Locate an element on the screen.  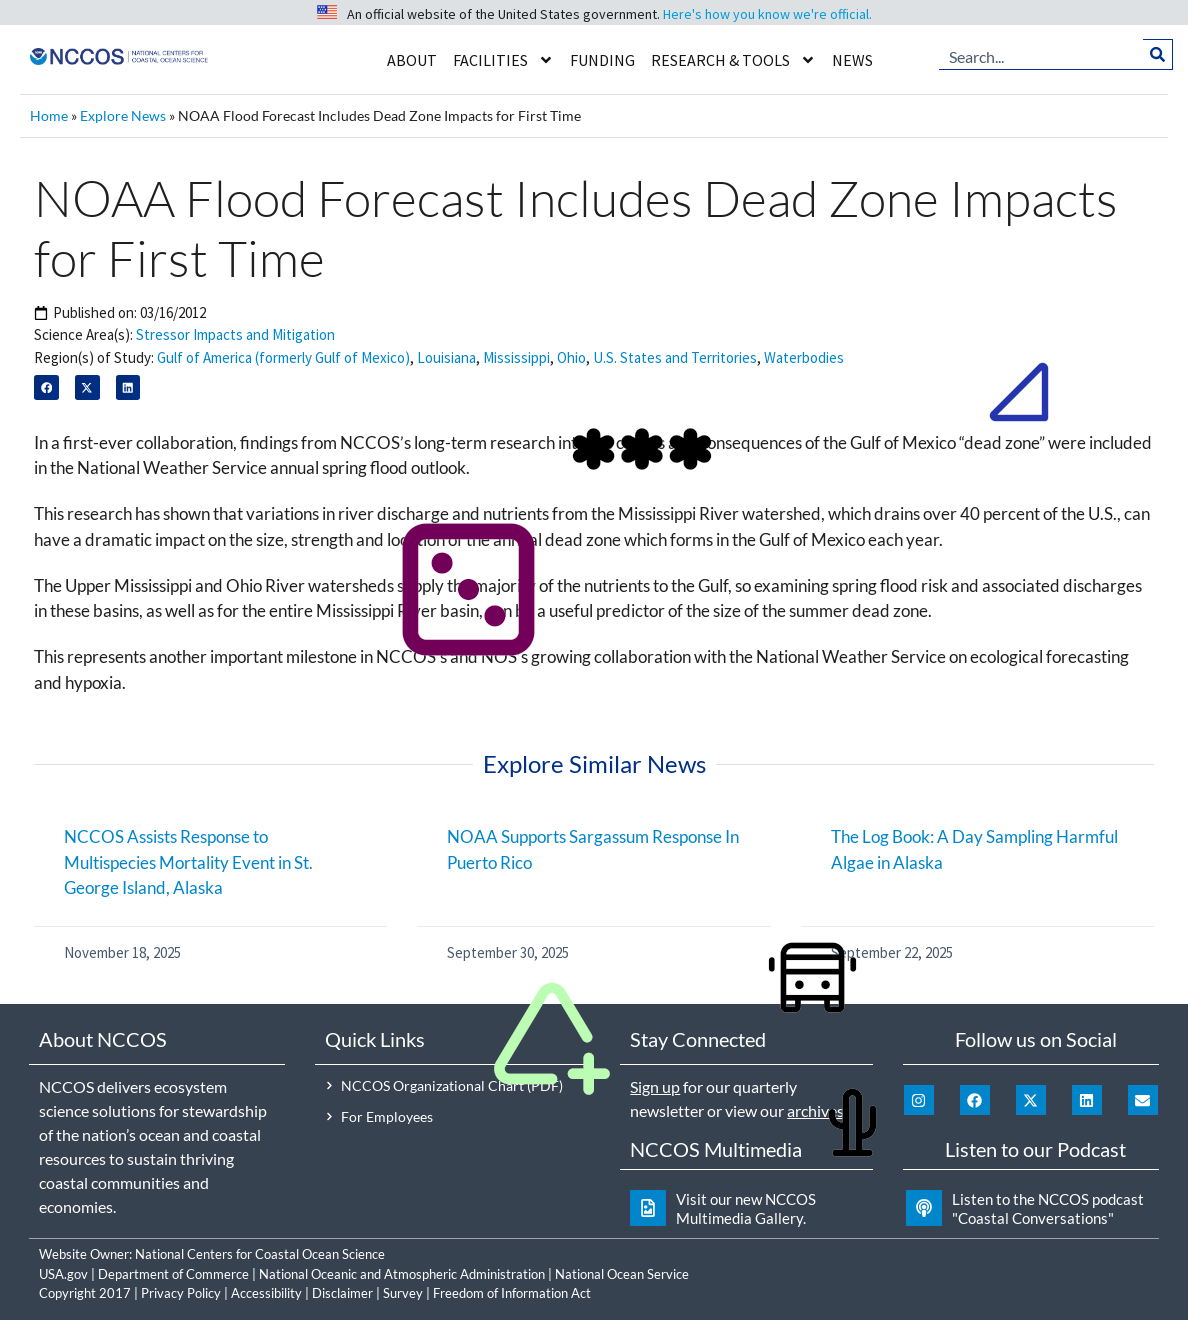
indicates desert or arid climate setting is located at coordinates (852, 1122).